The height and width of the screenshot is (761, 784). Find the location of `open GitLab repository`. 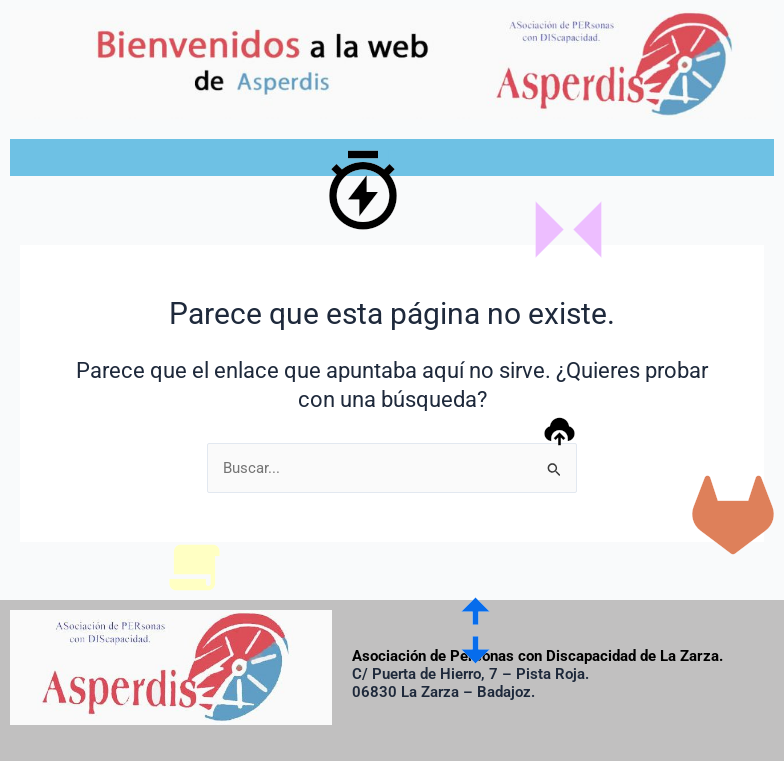

open GitLab repository is located at coordinates (733, 515).